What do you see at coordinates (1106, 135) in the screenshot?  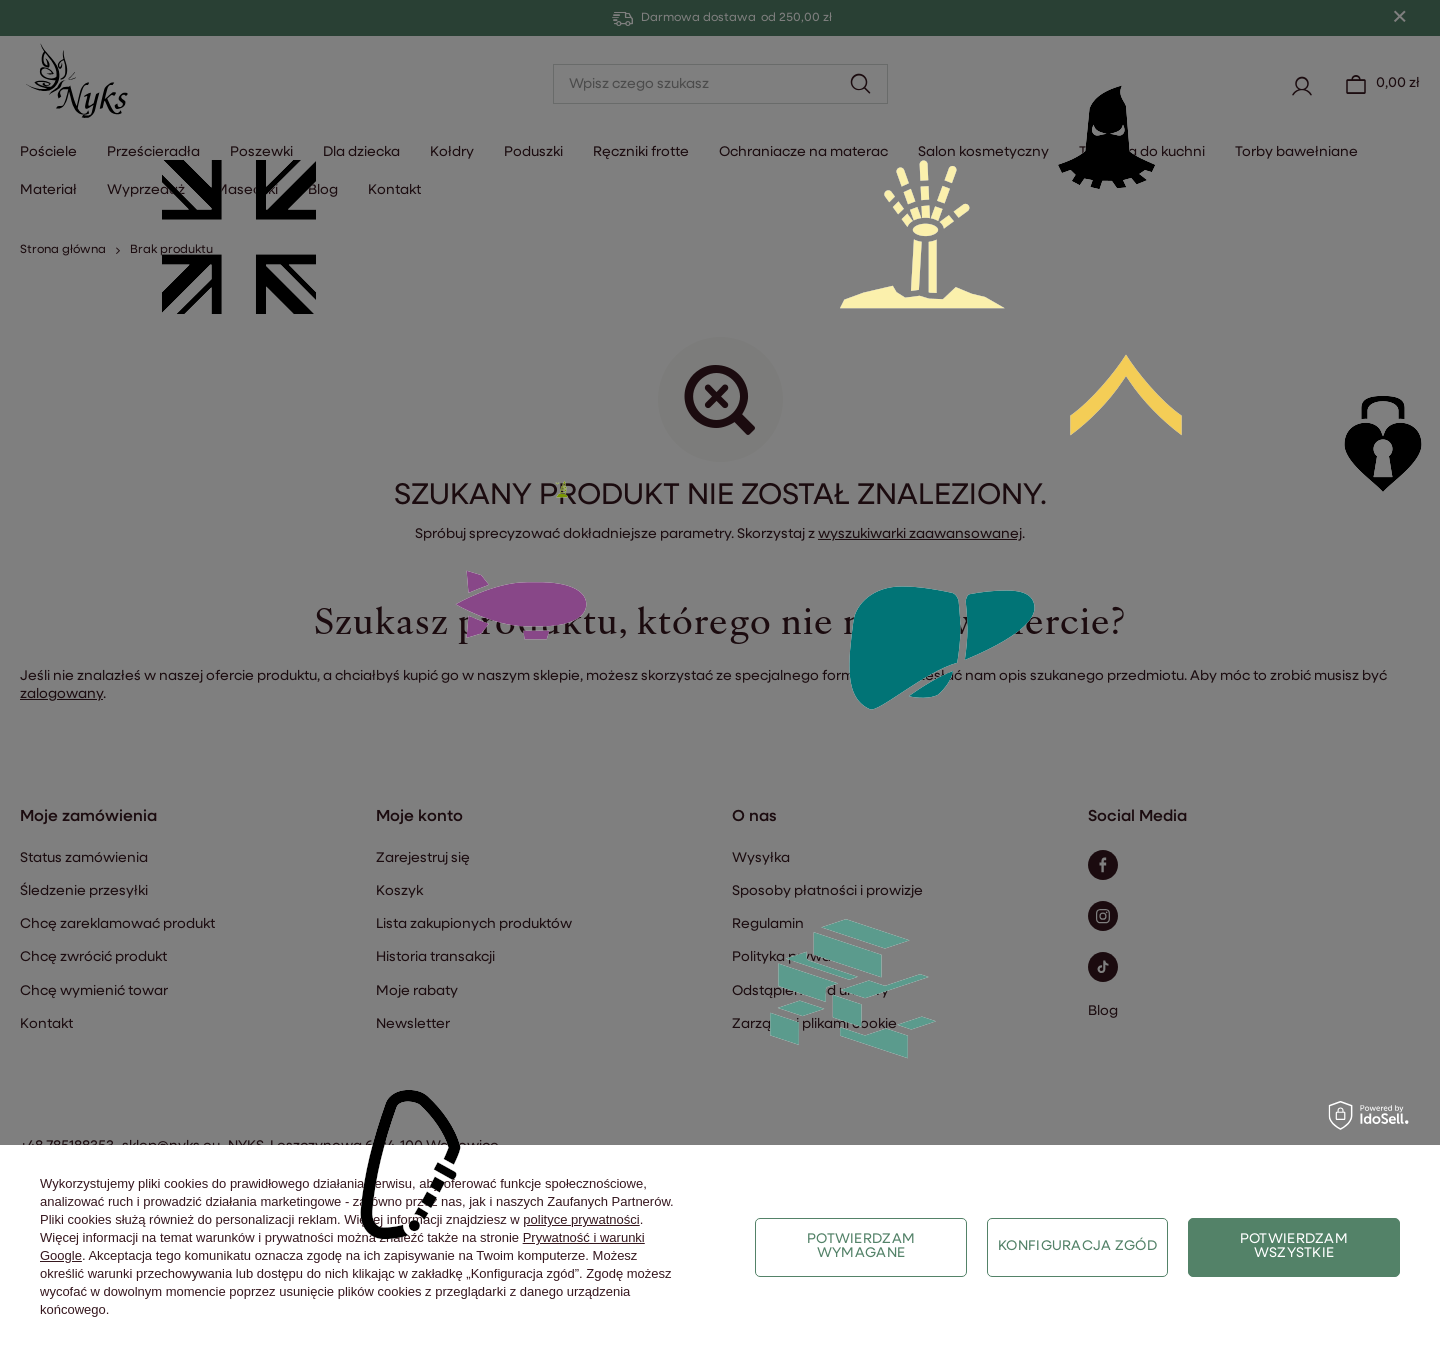 I see `select executioner character class` at bounding box center [1106, 135].